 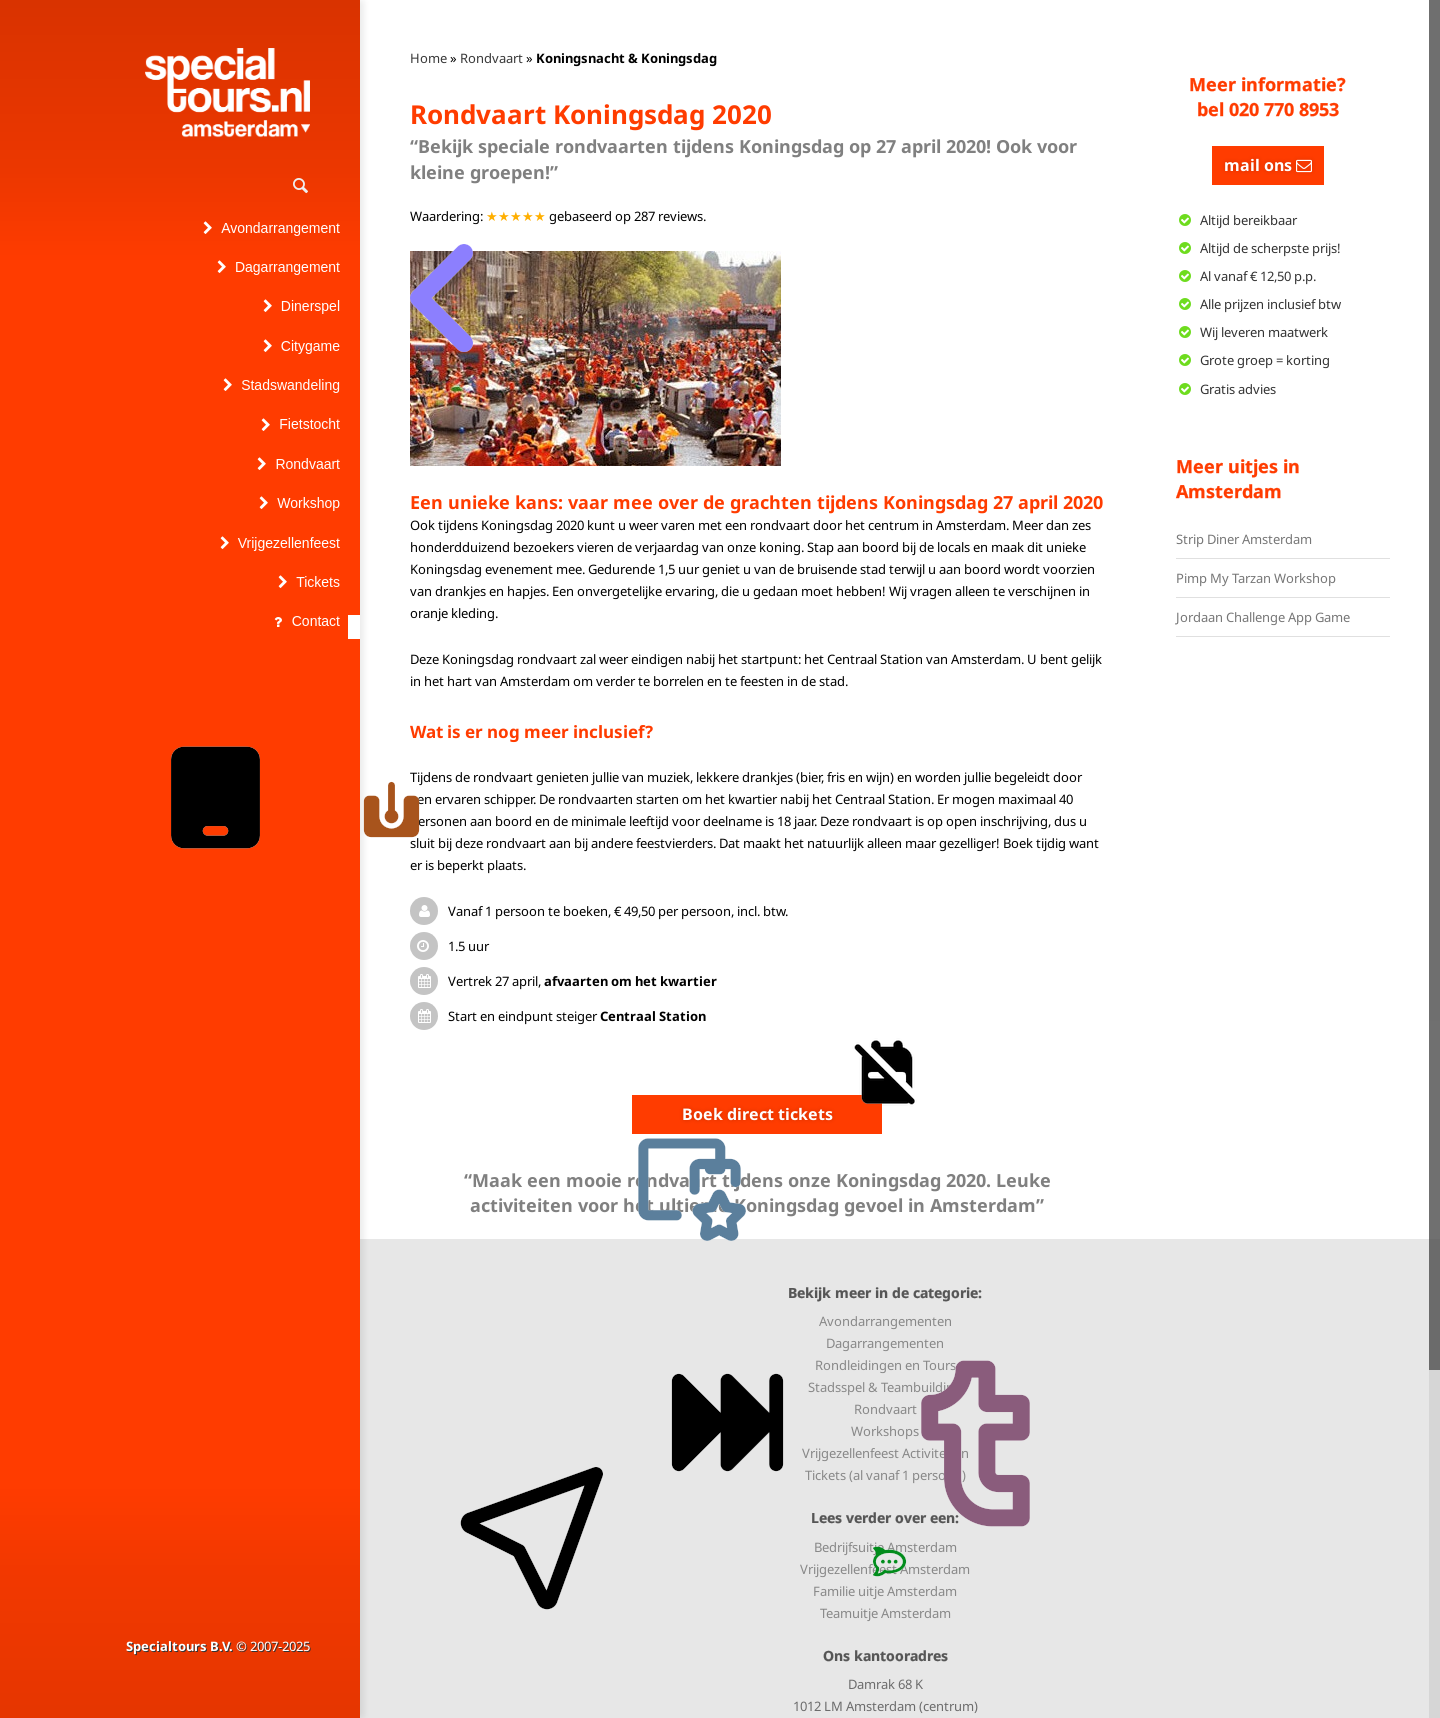 What do you see at coordinates (446, 298) in the screenshot?
I see `go back to the previous screen` at bounding box center [446, 298].